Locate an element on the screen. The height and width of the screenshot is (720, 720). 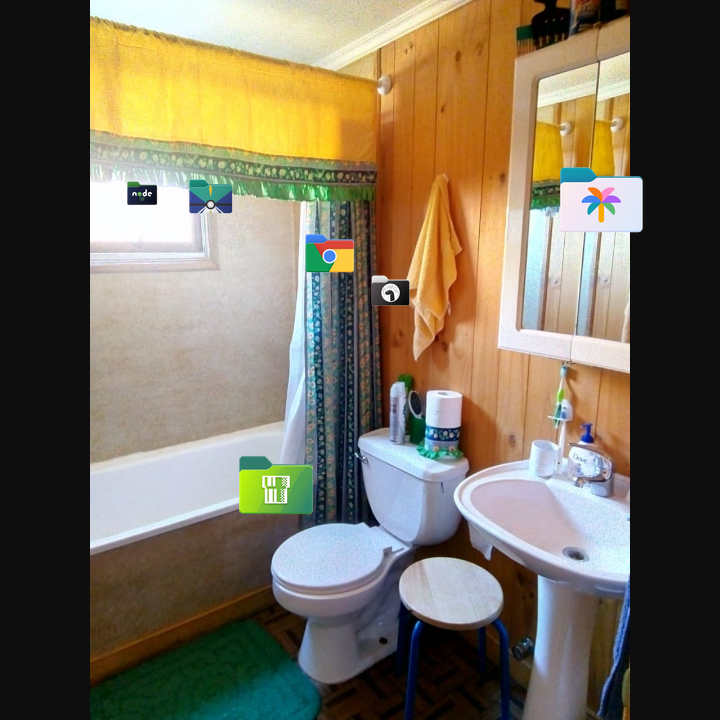
open folder containing node.js project files is located at coordinates (142, 194).